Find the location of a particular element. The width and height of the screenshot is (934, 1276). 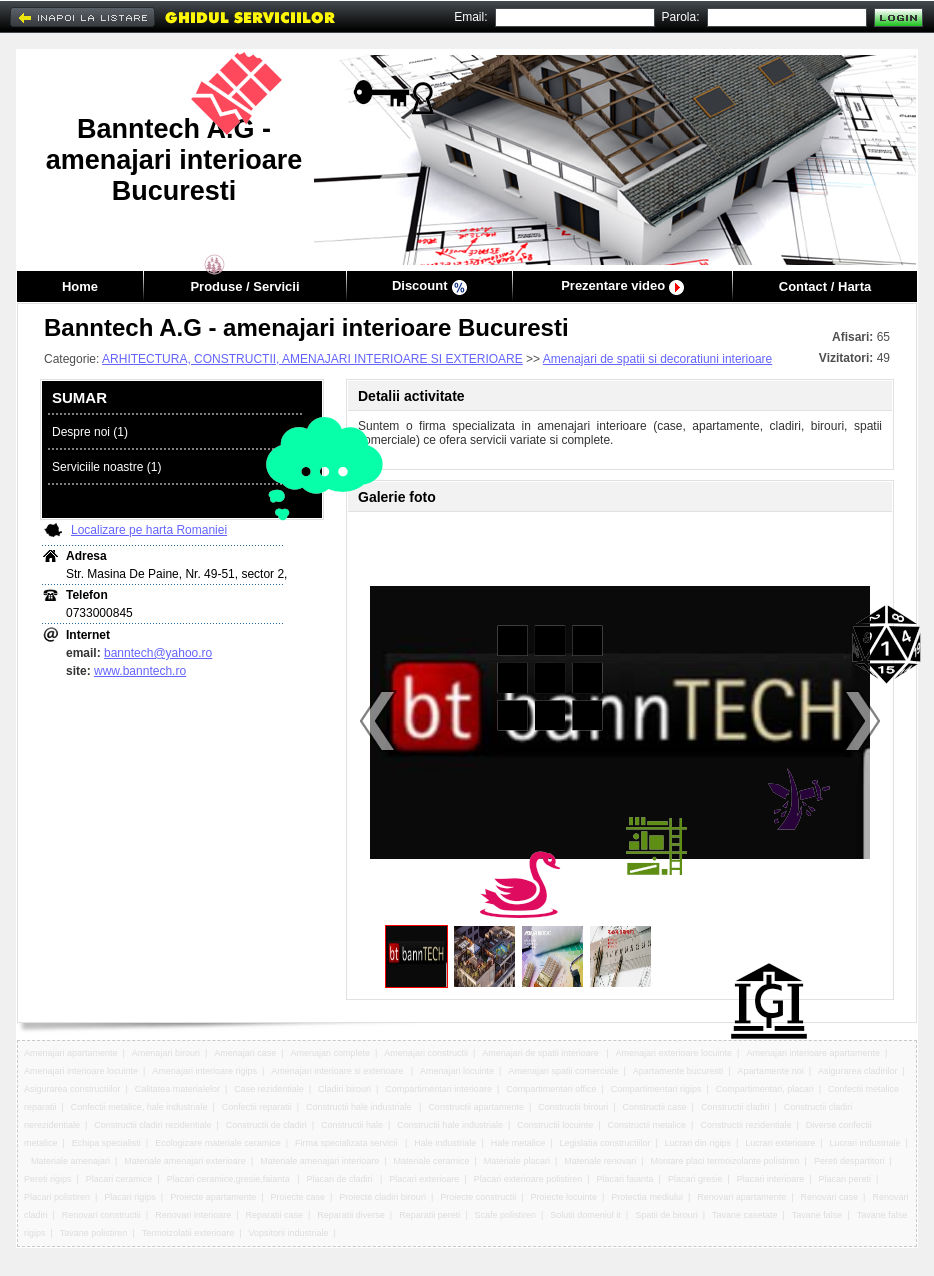

indicates thinking or processing in progress is located at coordinates (324, 466).